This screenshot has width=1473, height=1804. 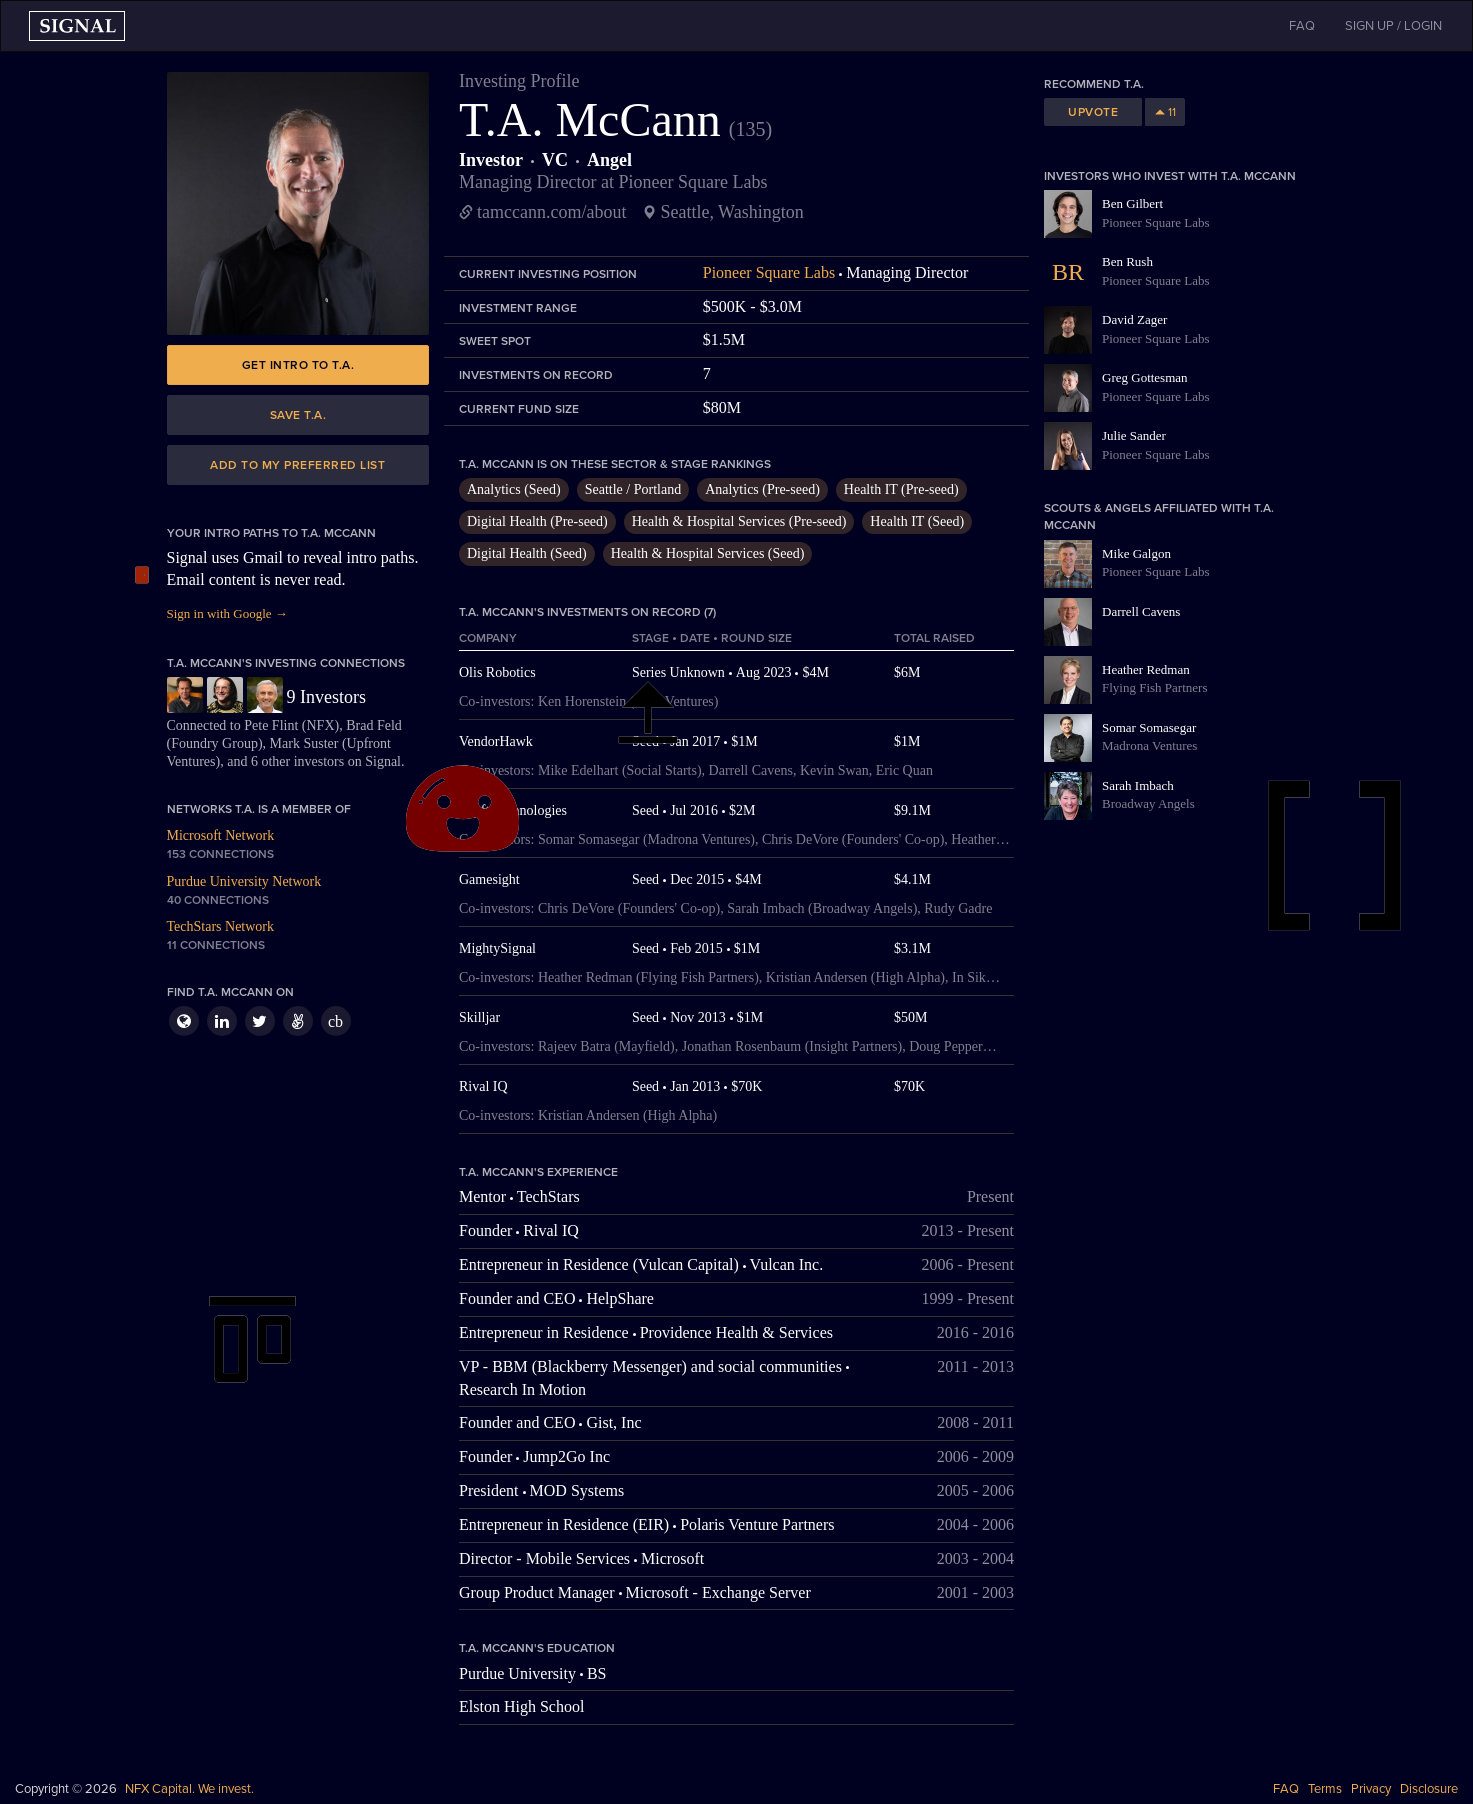 What do you see at coordinates (142, 575) in the screenshot?
I see `exit or log out of the application` at bounding box center [142, 575].